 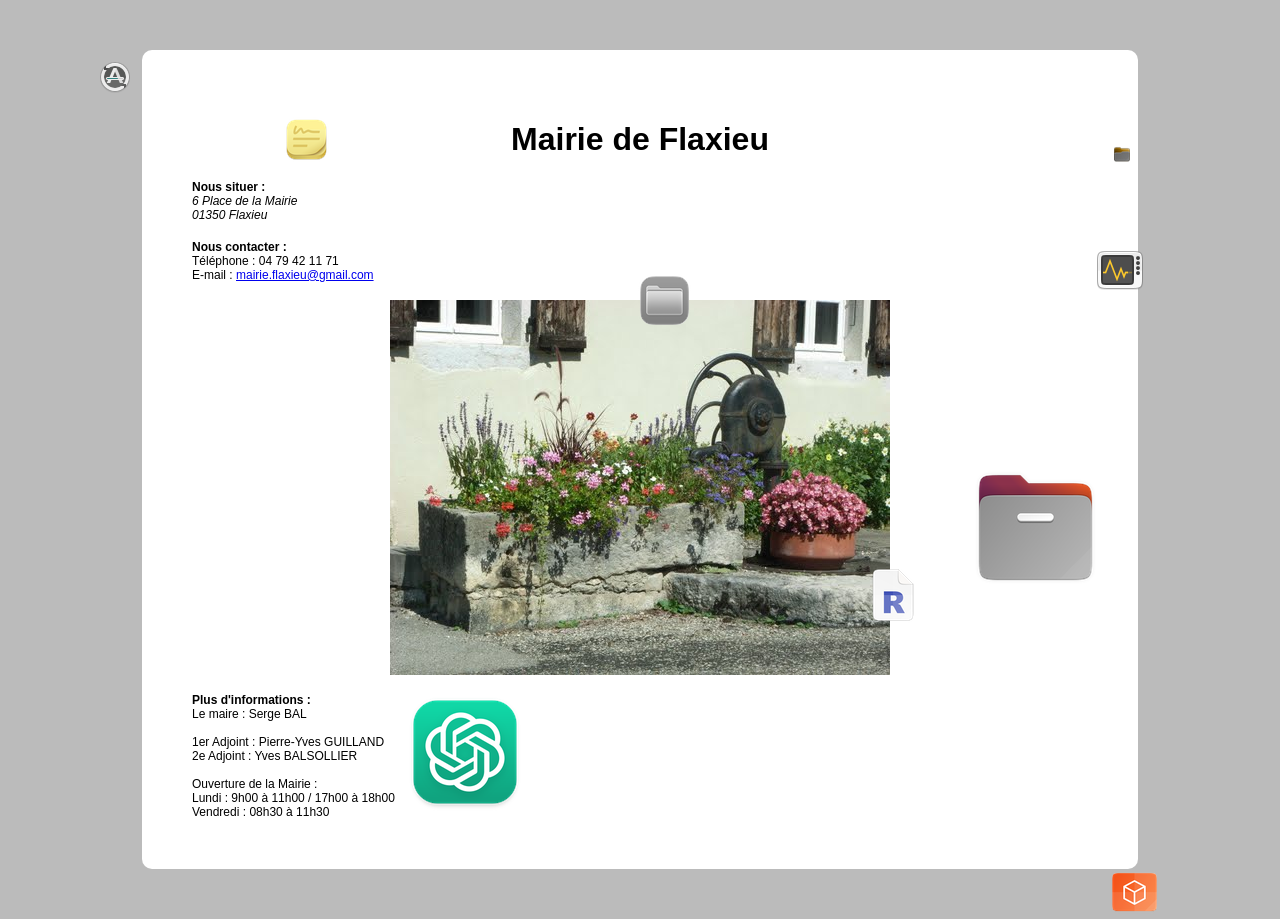 I want to click on 3D model file in STL binary format, so click(x=1134, y=890).